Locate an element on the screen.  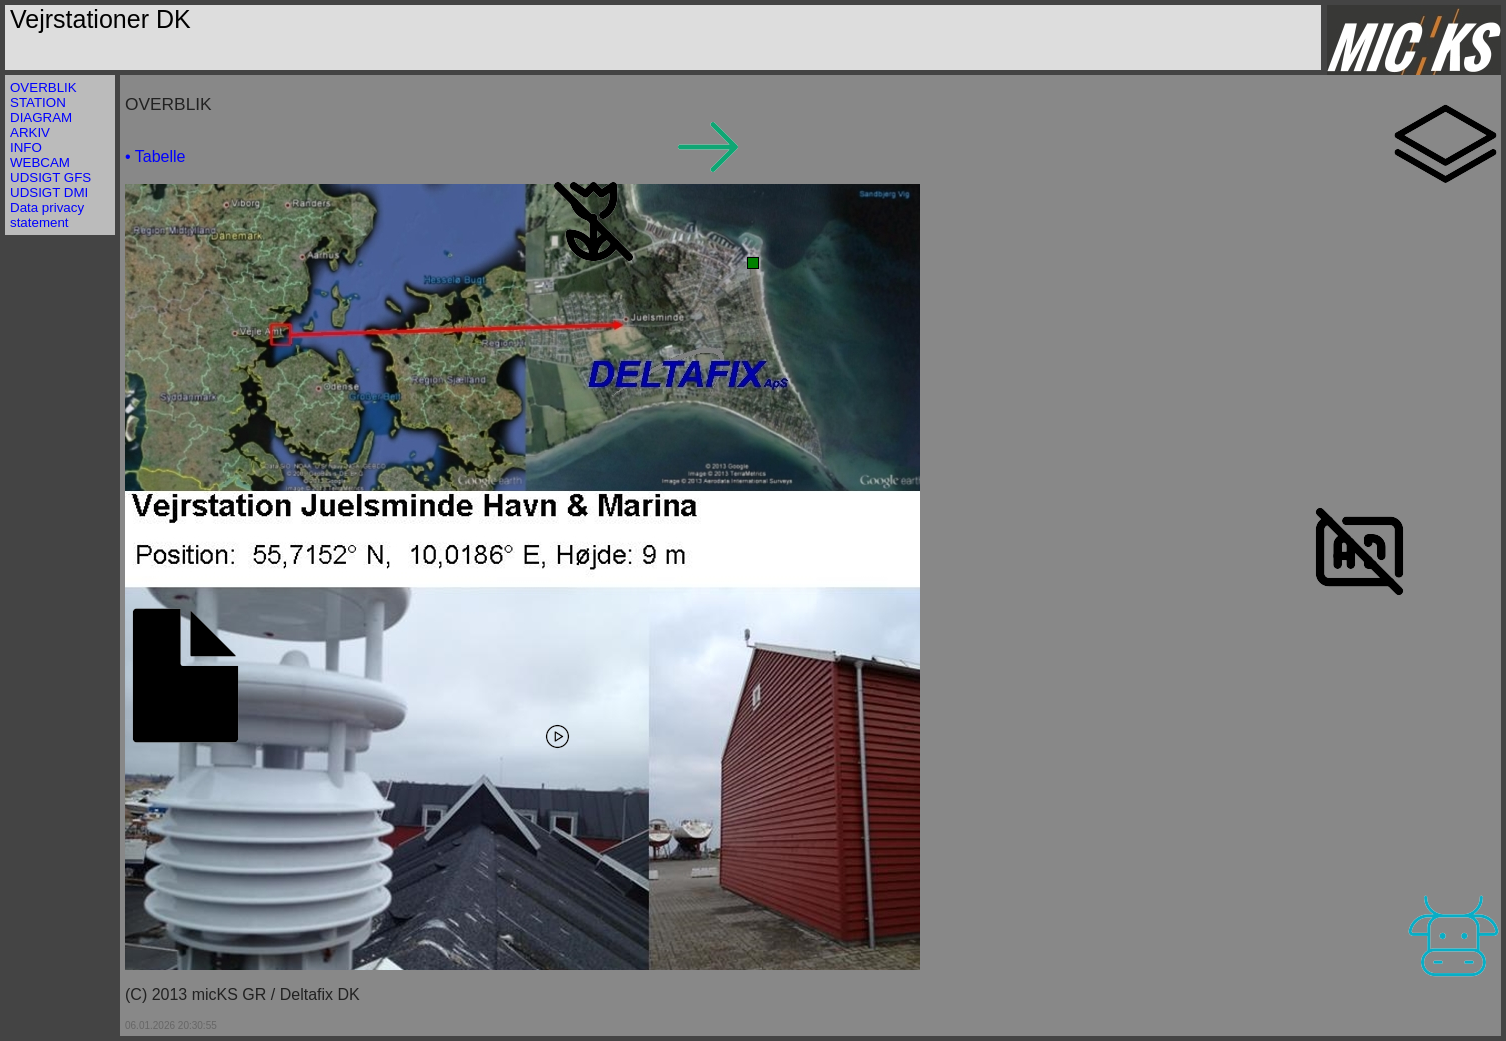
view document details is located at coordinates (185, 675).